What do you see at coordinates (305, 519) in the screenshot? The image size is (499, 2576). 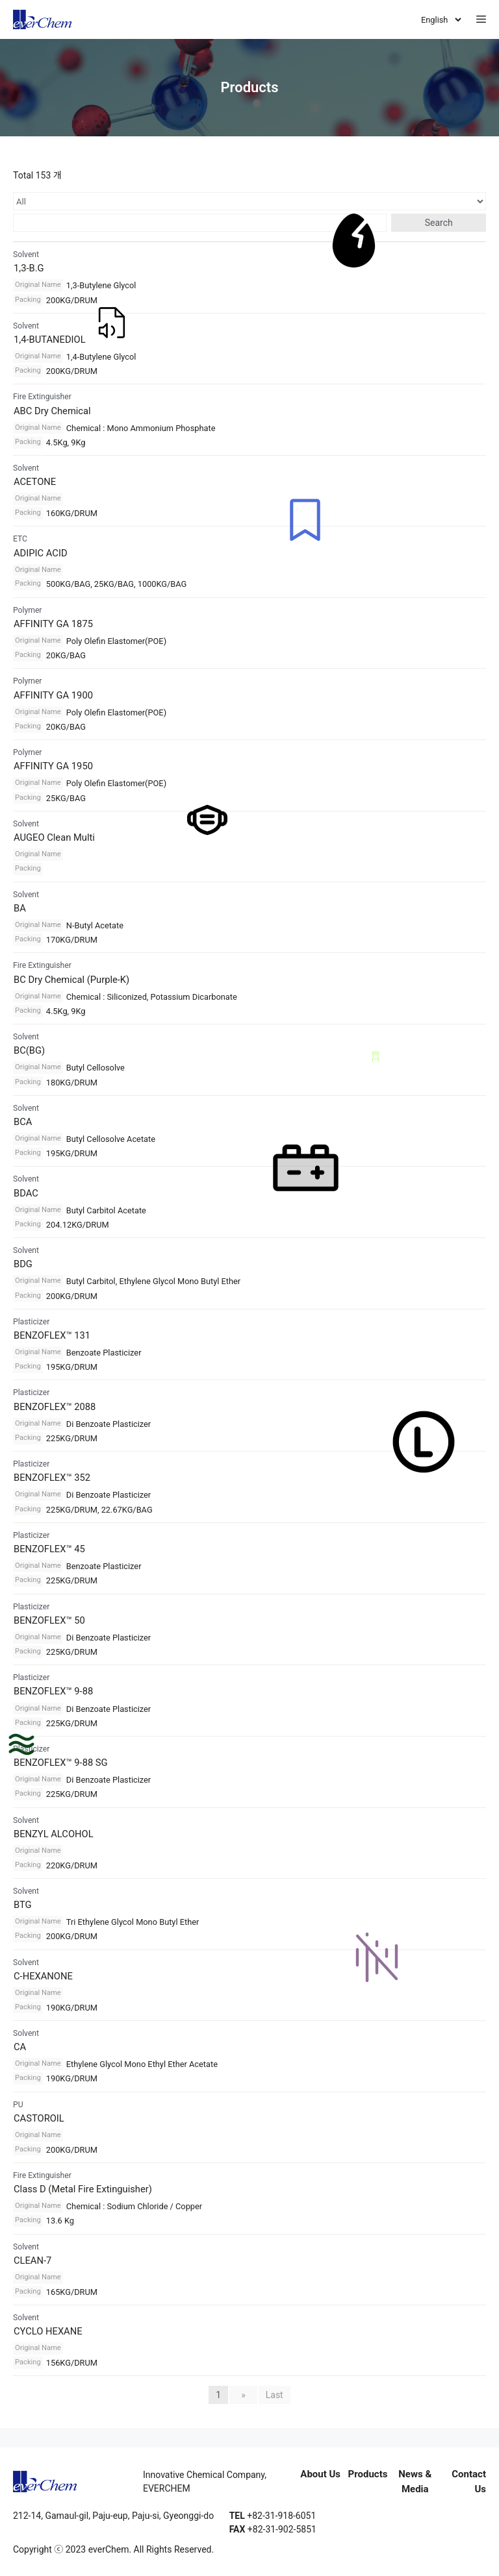 I see `save this item for later` at bounding box center [305, 519].